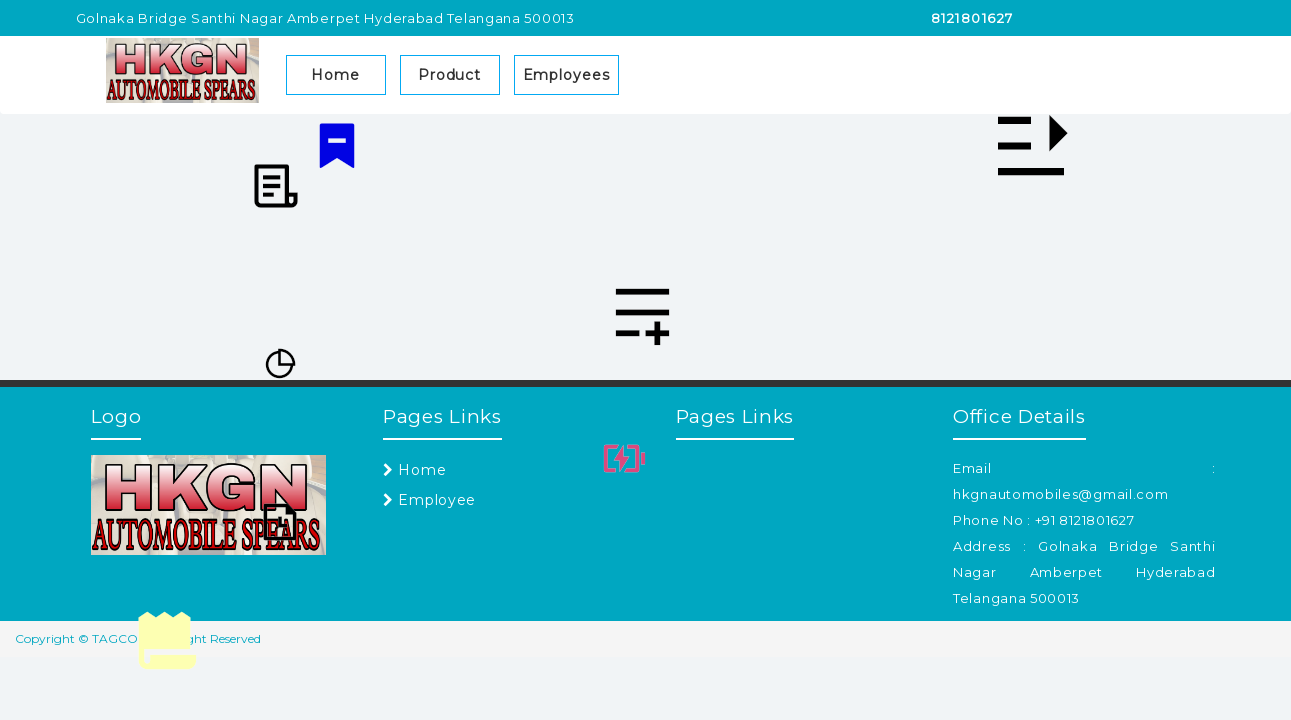 Image resolution: width=1291 pixels, height=720 pixels. What do you see at coordinates (276, 186) in the screenshot?
I see `view document list or file directory` at bounding box center [276, 186].